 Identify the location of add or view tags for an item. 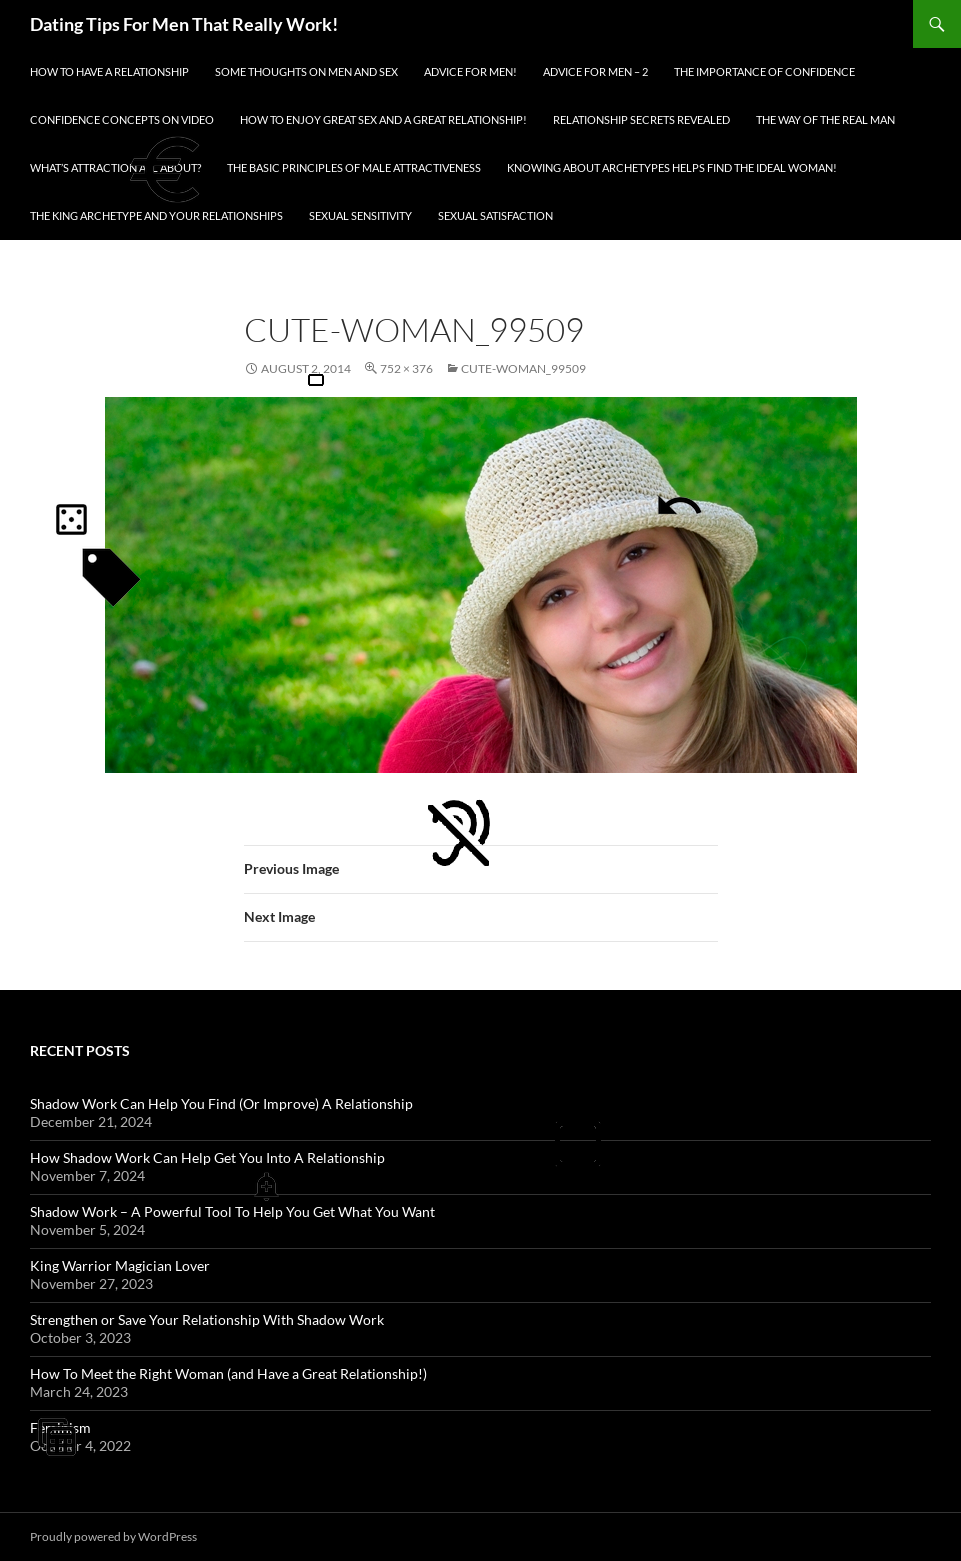
(110, 576).